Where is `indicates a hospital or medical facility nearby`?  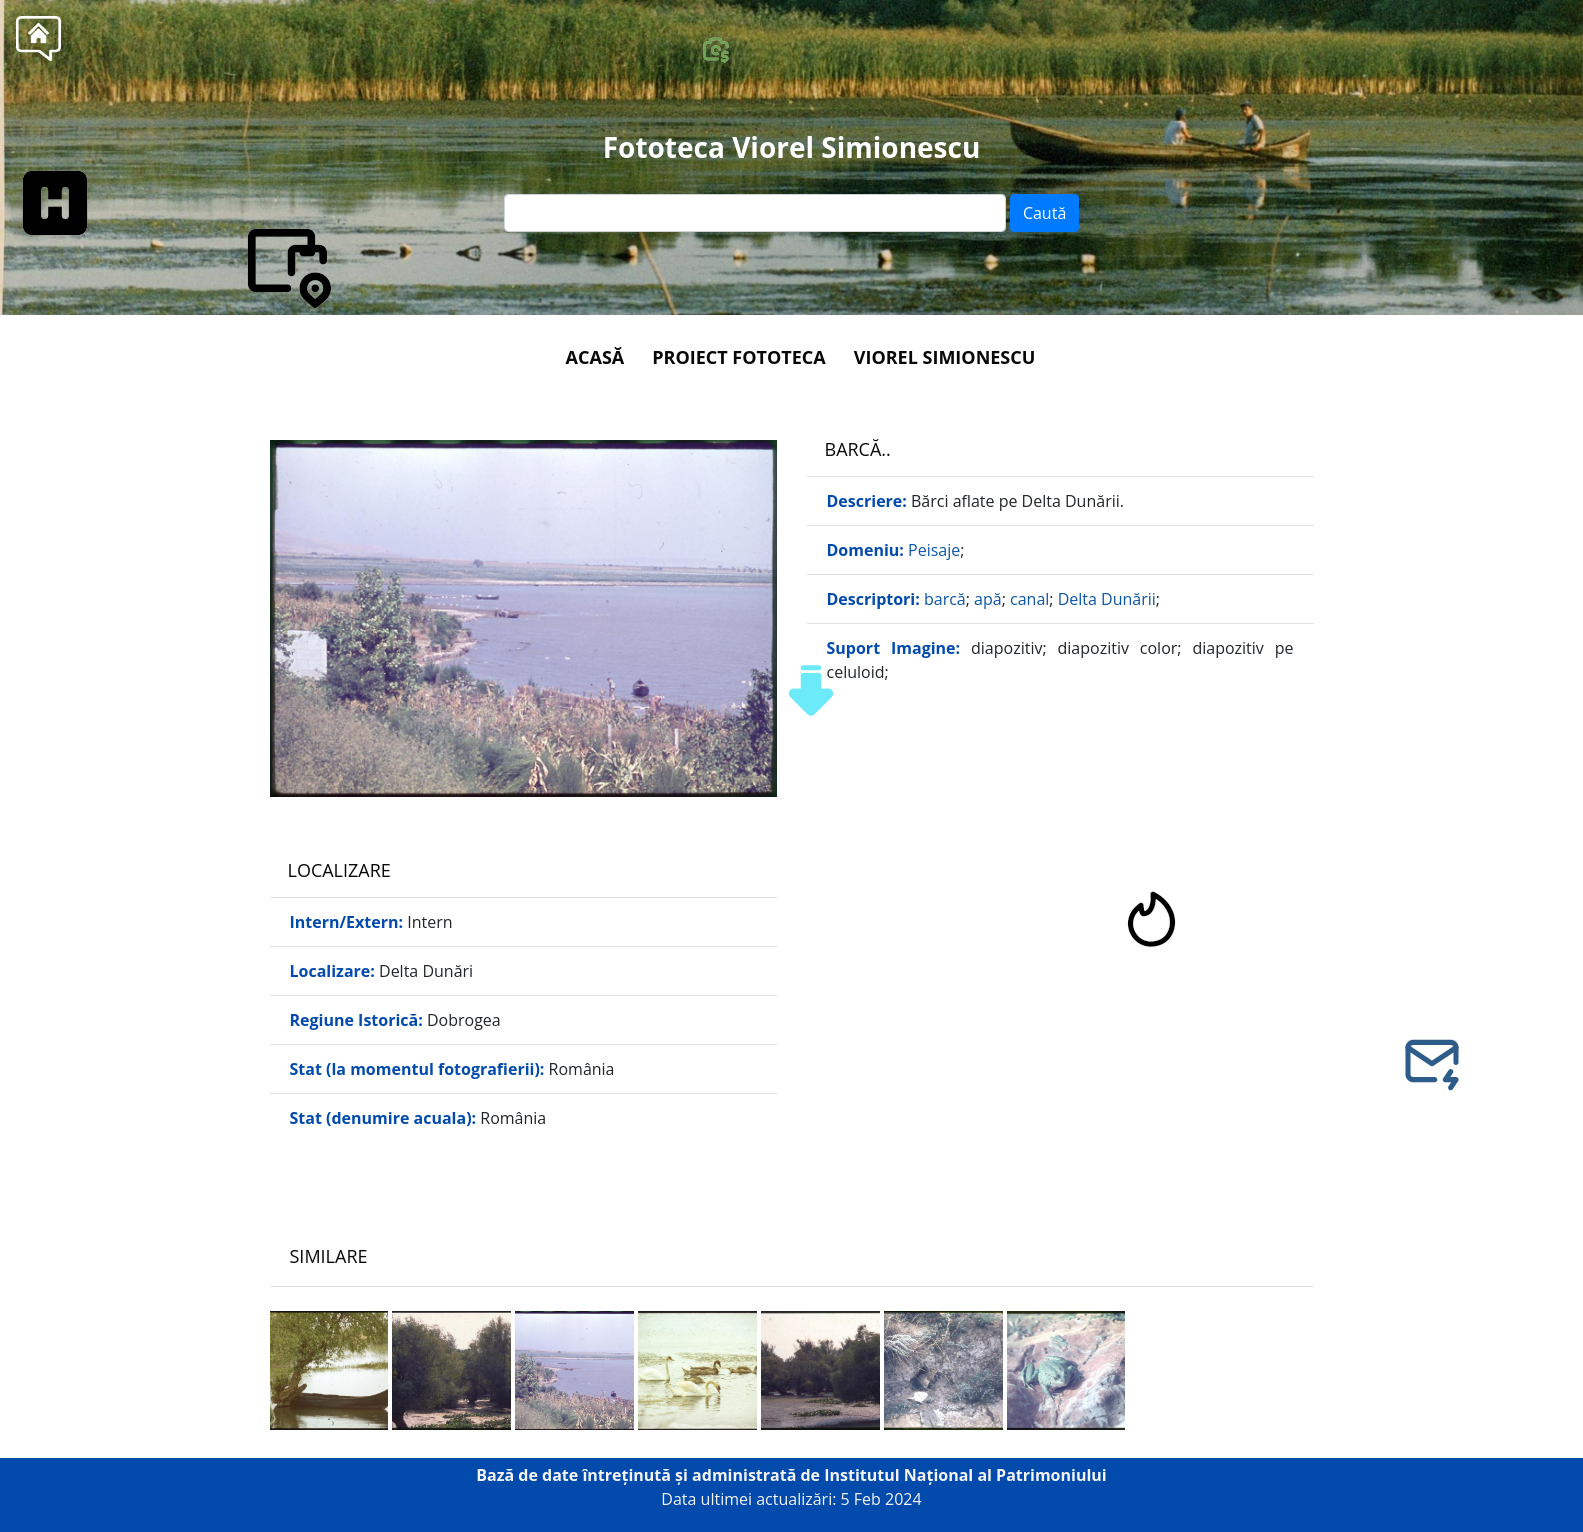 indicates a hospital or medical facility nearby is located at coordinates (55, 203).